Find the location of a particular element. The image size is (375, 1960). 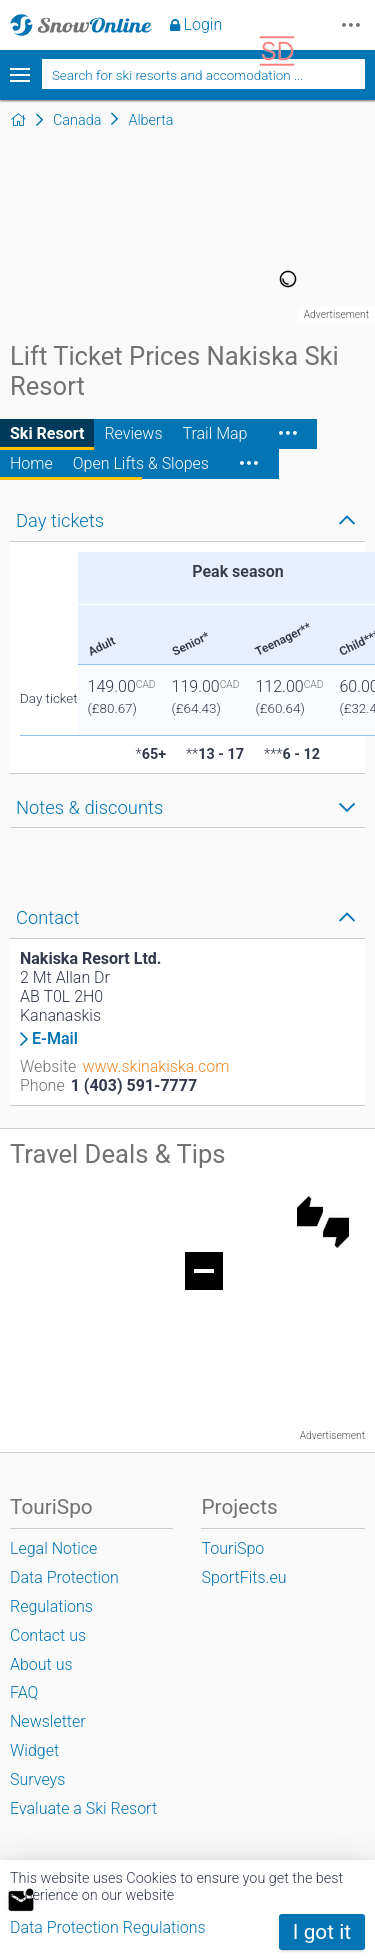

indicates partial selection in a group of items is located at coordinates (204, 1271).